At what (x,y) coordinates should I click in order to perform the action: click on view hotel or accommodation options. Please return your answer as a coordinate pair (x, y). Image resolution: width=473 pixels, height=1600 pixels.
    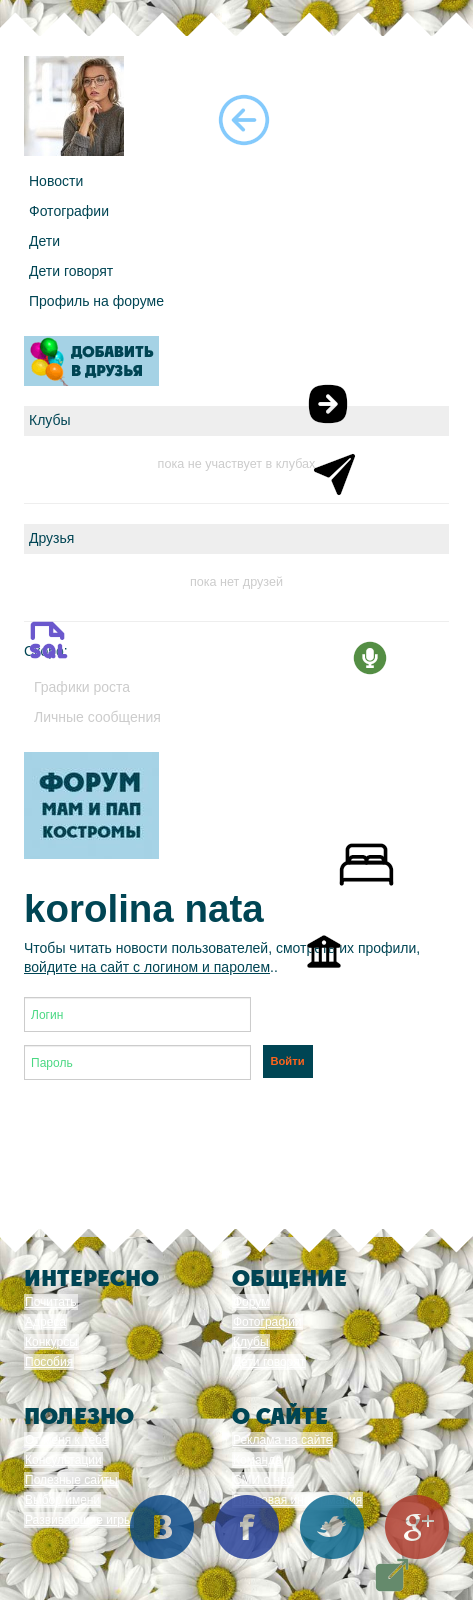
    Looking at the image, I should click on (366, 864).